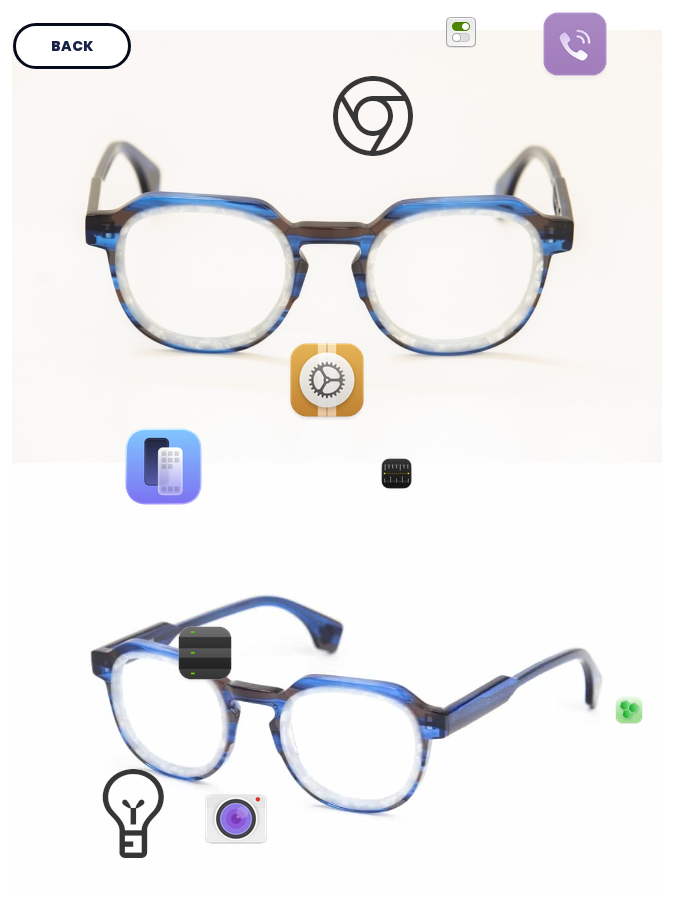 This screenshot has height=897, width=673. I want to click on open desktop preferences or settings, so click(461, 32).